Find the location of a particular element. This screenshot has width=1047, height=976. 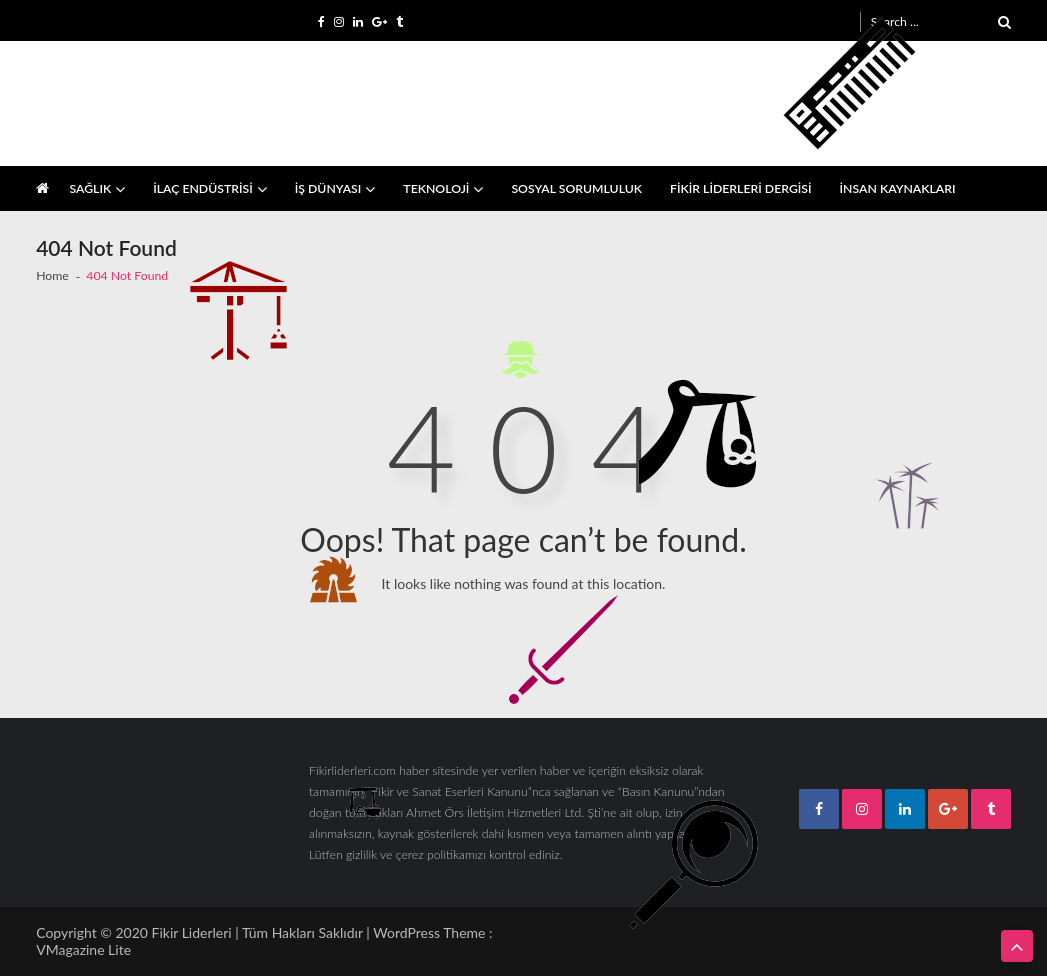

open virtual piano or keyboard instrument is located at coordinates (849, 83).